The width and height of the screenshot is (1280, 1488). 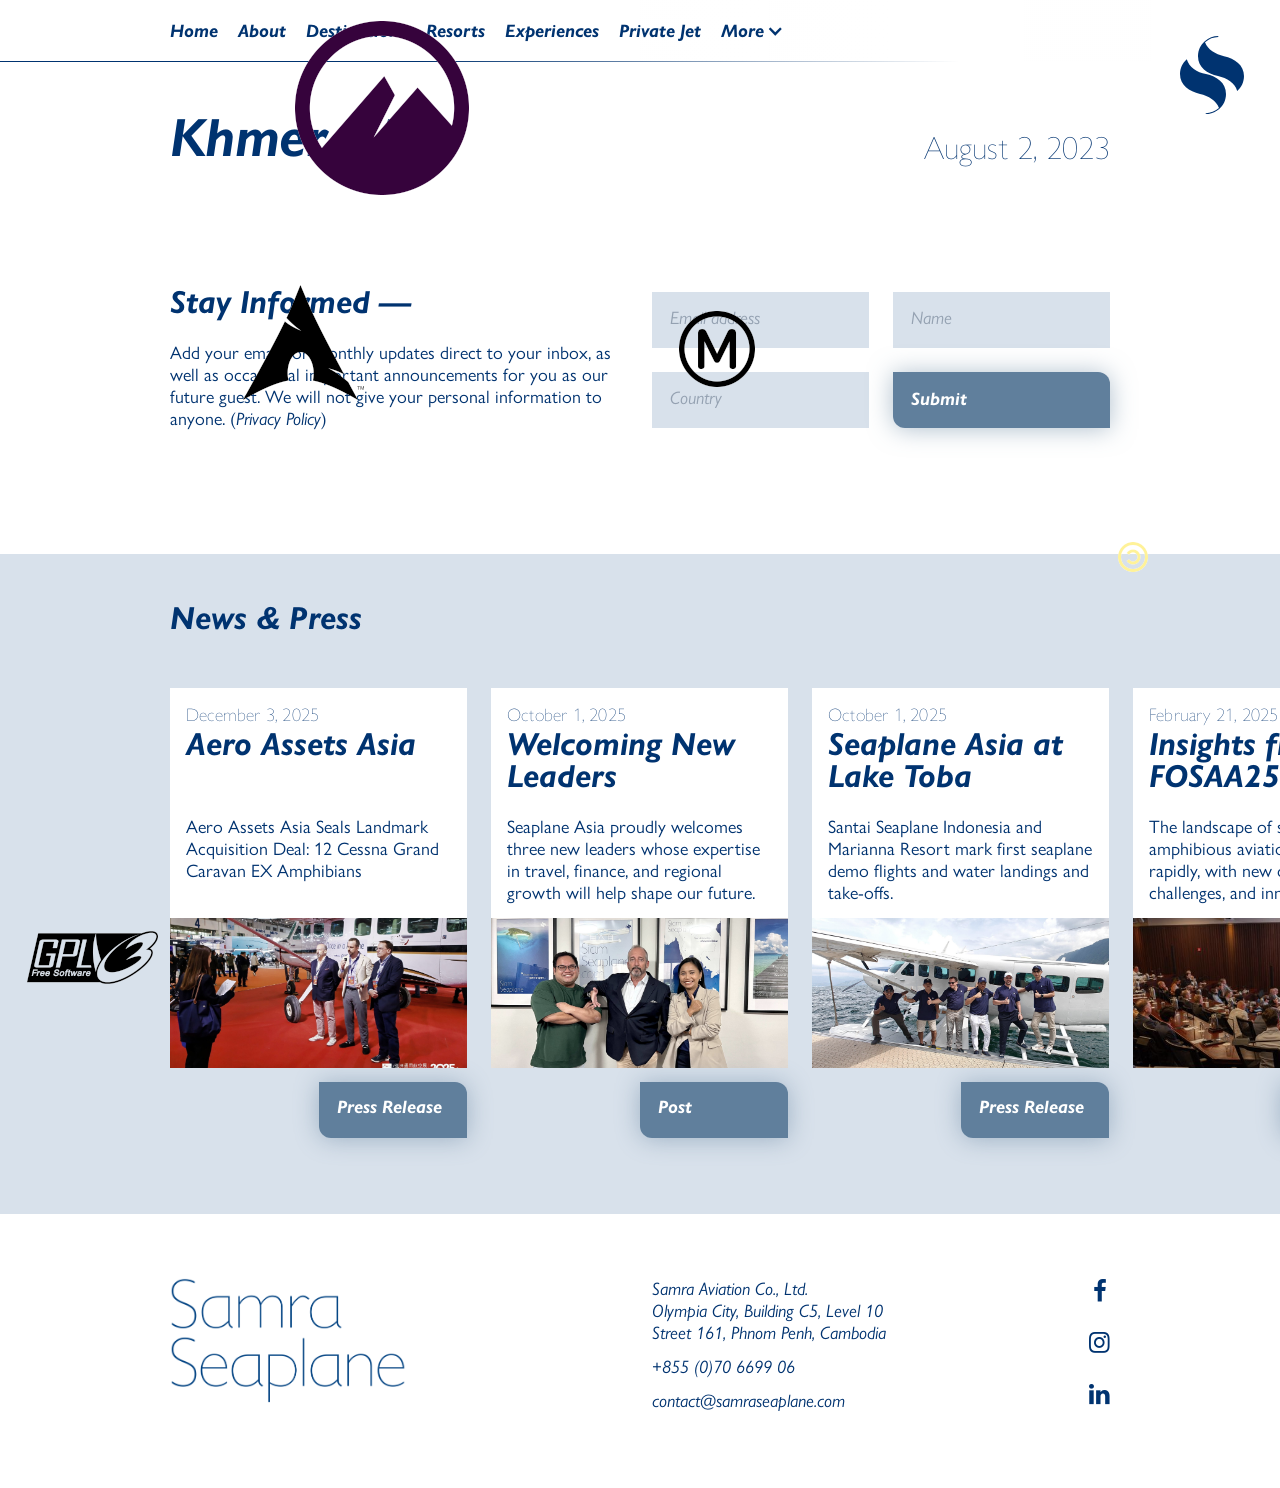 What do you see at coordinates (382, 108) in the screenshot?
I see `cinnamon desktop environment logo` at bounding box center [382, 108].